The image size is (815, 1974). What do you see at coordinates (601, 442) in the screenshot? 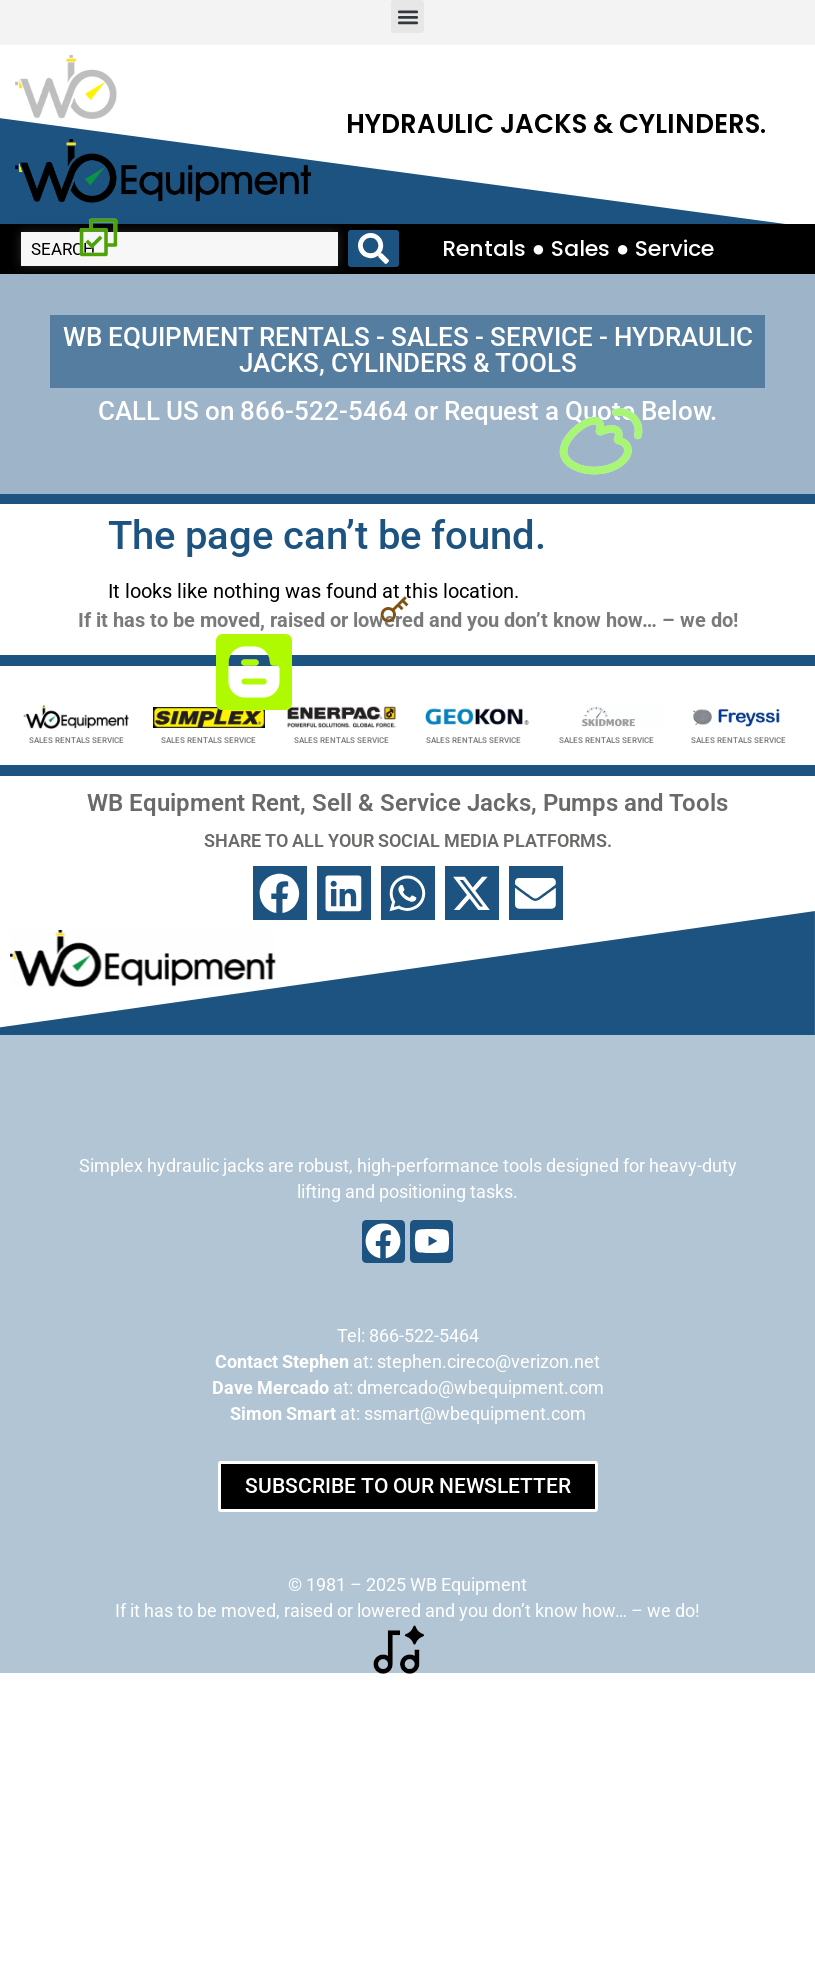
I see `open Weibo app` at bounding box center [601, 442].